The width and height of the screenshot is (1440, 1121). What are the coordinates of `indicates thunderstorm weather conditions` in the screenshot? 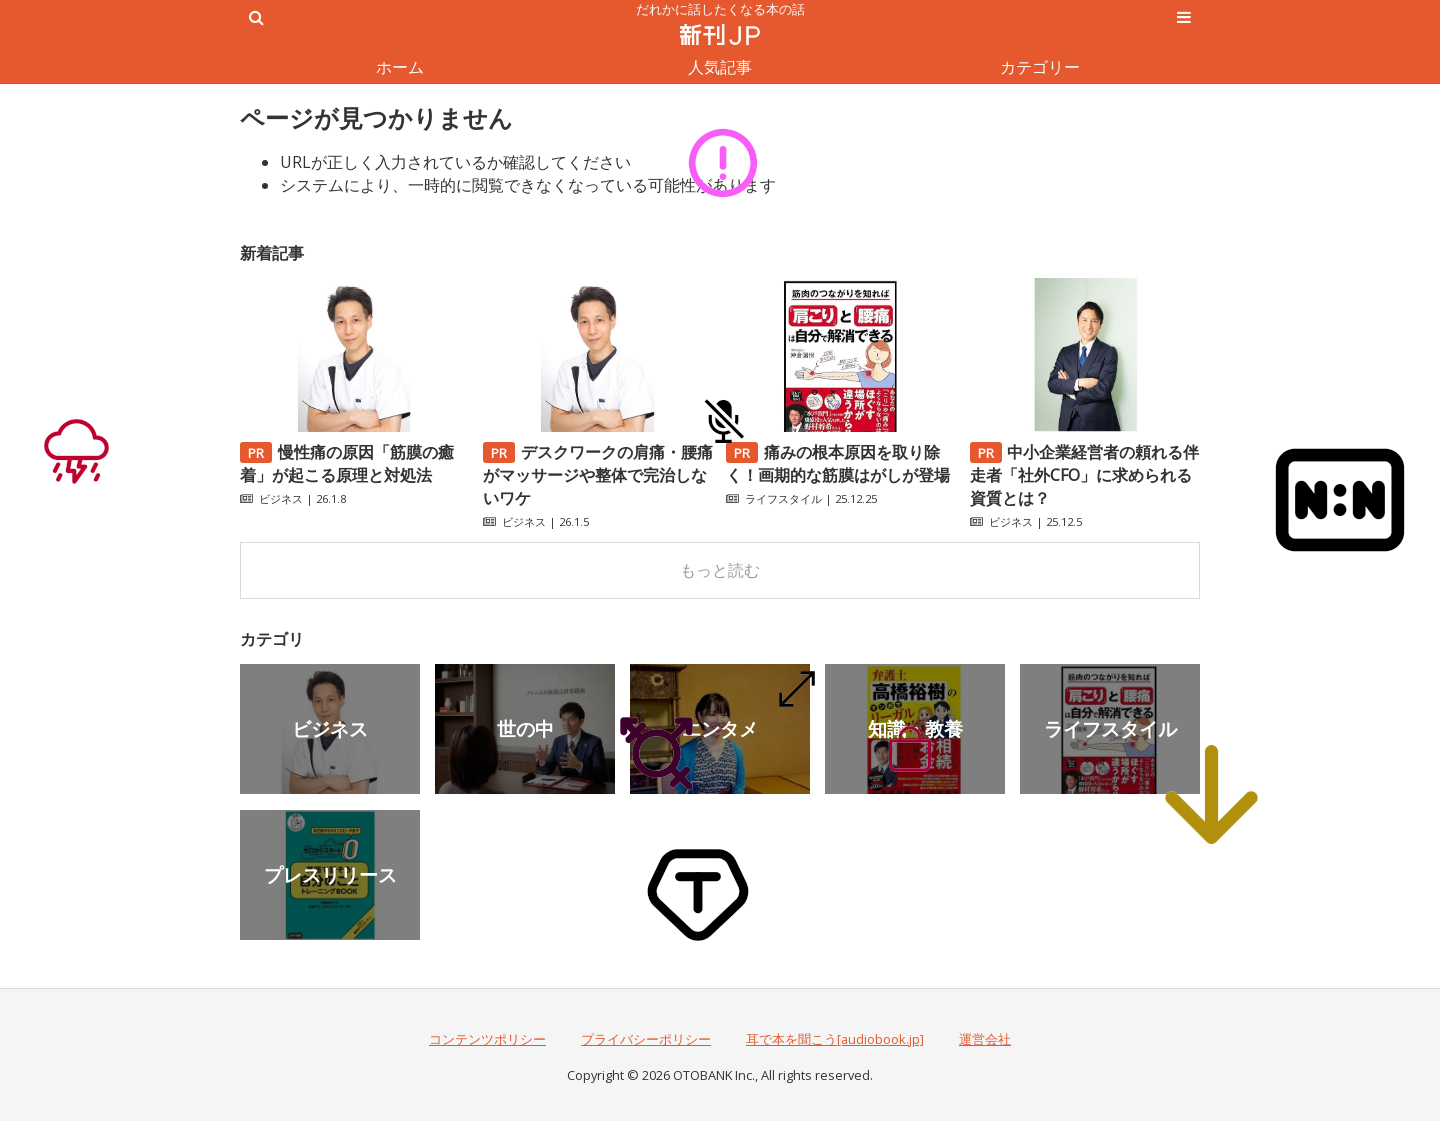 It's located at (76, 451).